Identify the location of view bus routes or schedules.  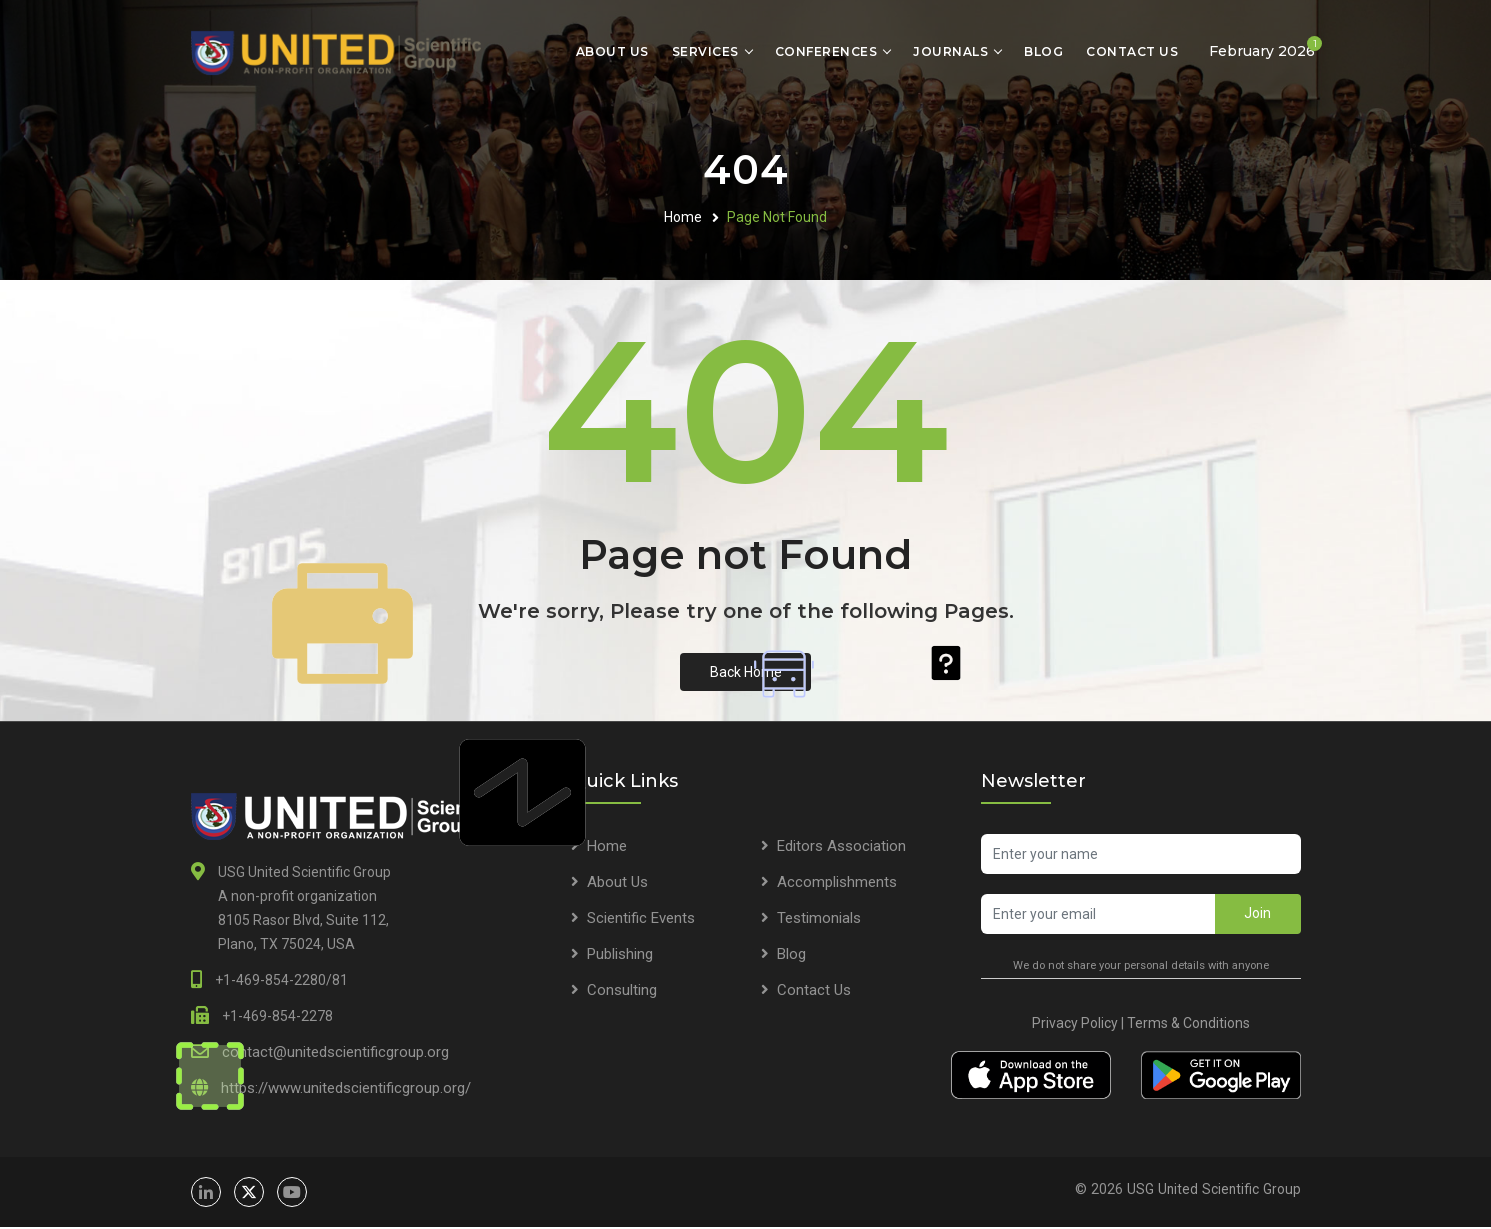
(784, 674).